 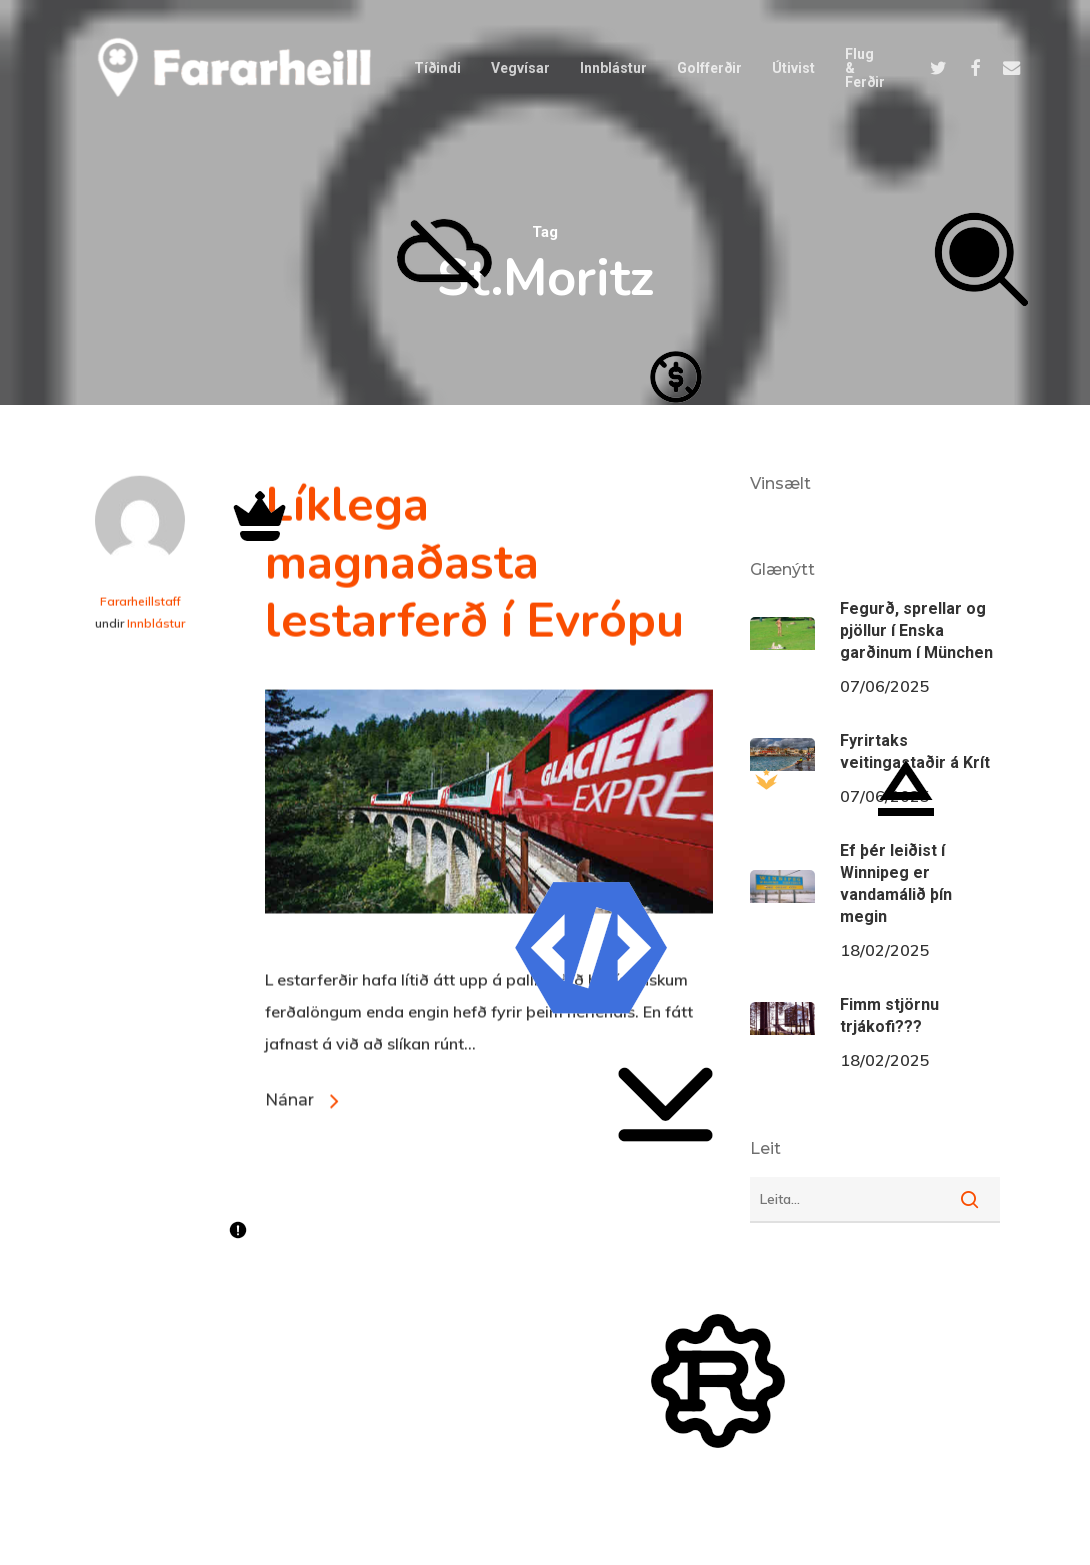 I want to click on eject a disc or removable media, so click(x=906, y=788).